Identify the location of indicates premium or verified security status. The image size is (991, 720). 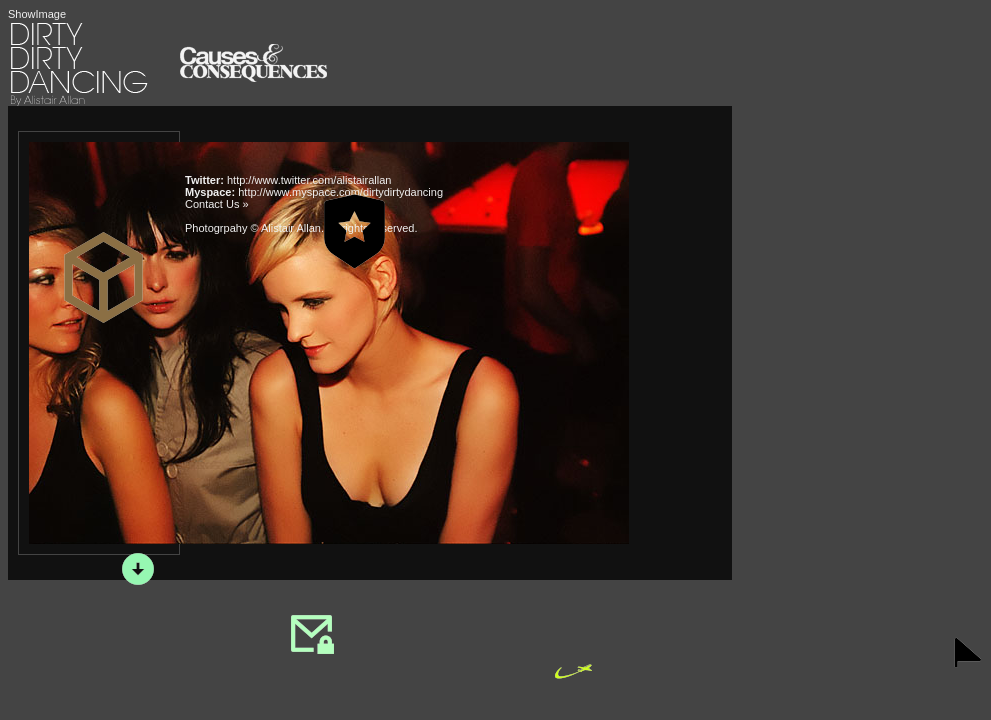
(354, 231).